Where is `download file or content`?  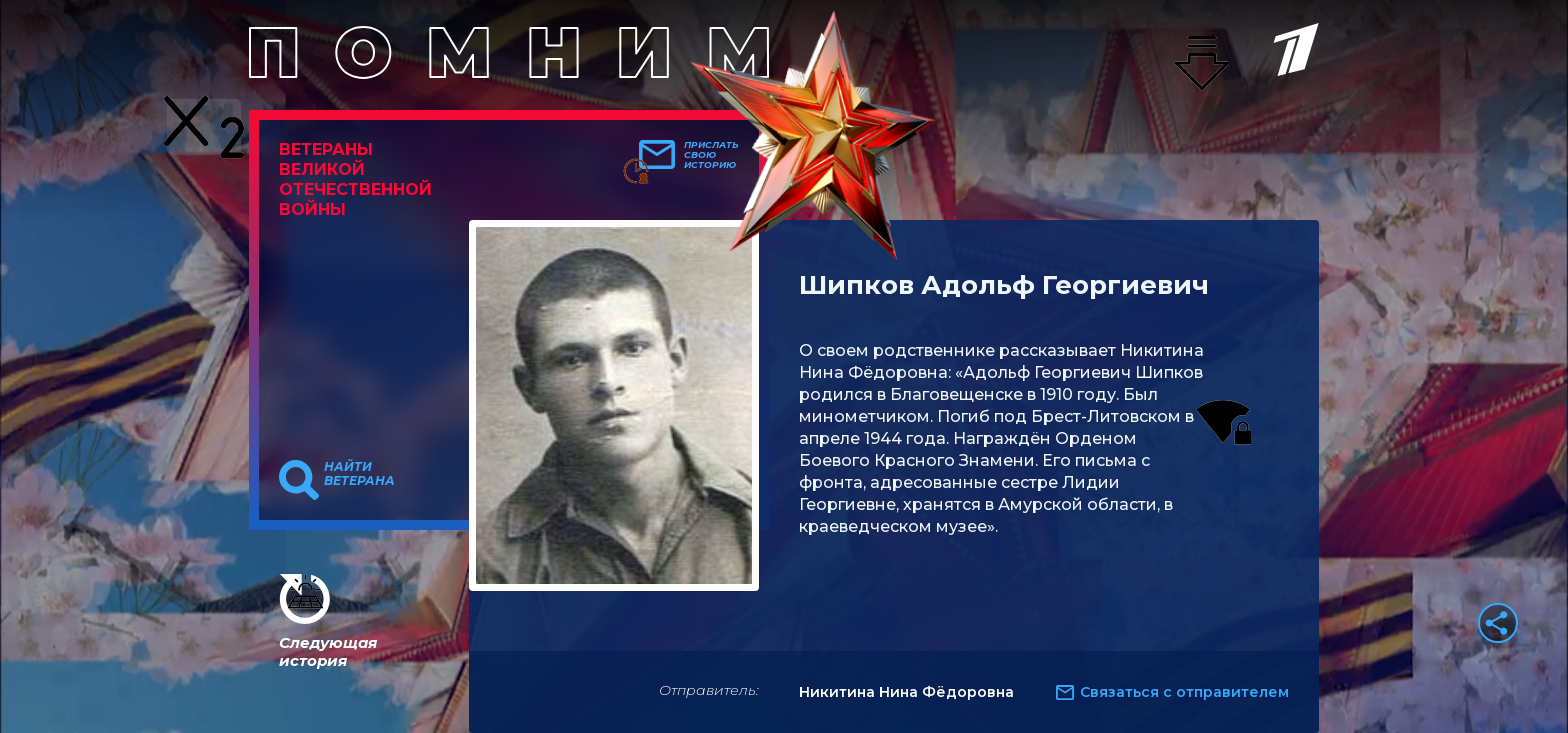
download file or content is located at coordinates (1202, 61).